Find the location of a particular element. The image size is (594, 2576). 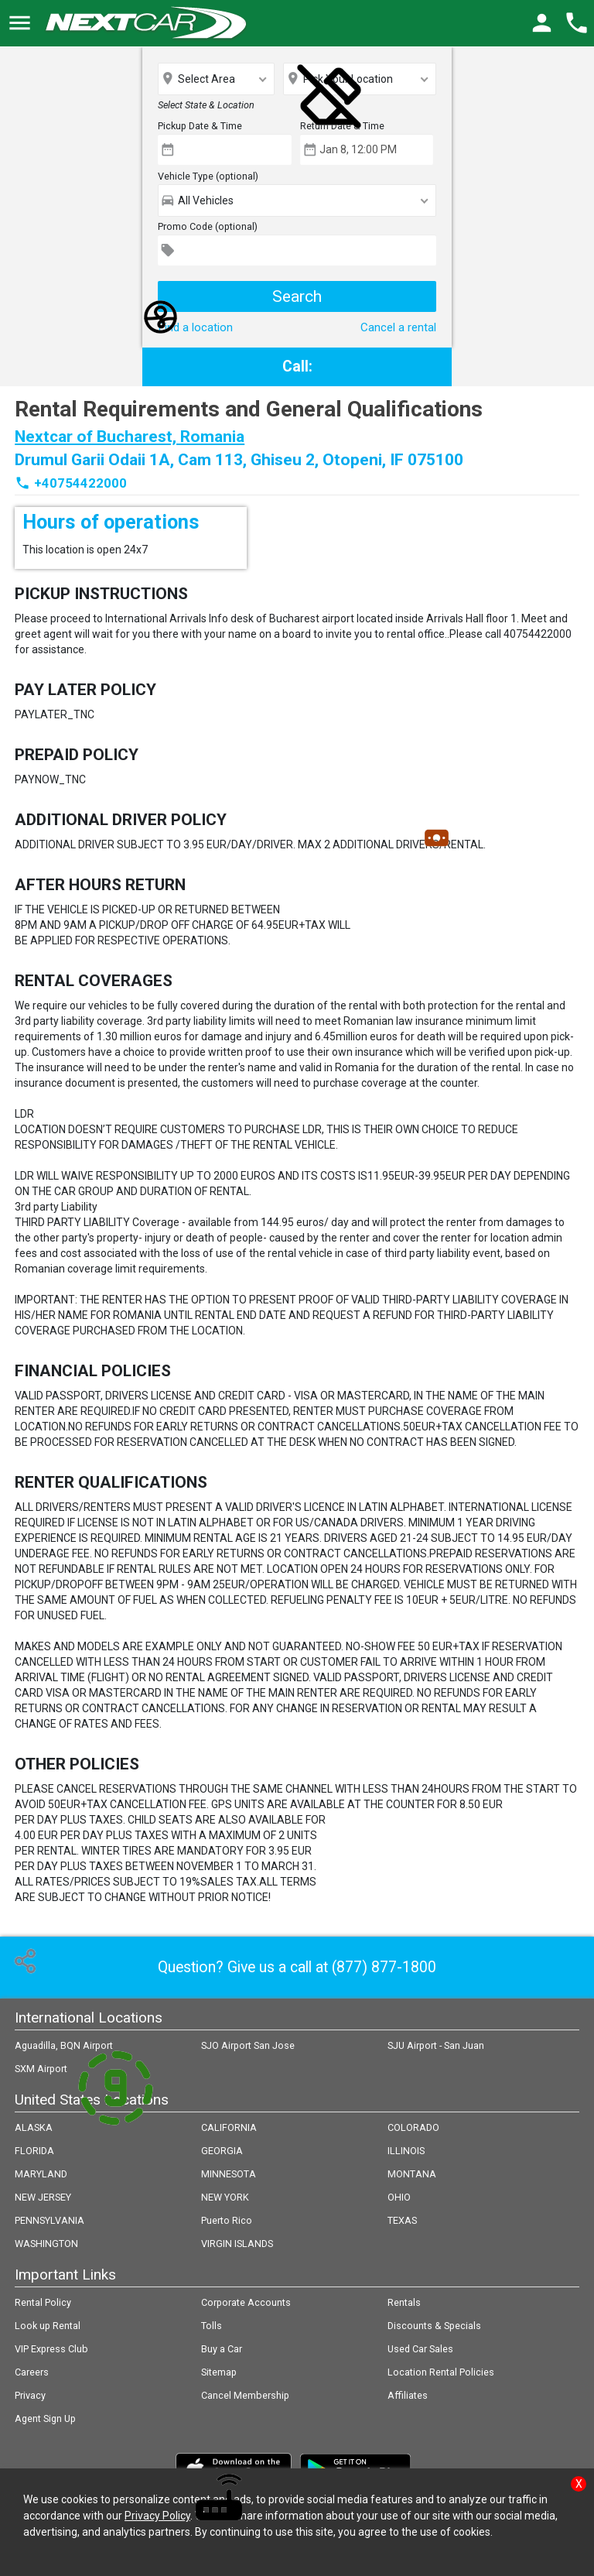

indicates 9 items remaining or pending is located at coordinates (115, 2088).